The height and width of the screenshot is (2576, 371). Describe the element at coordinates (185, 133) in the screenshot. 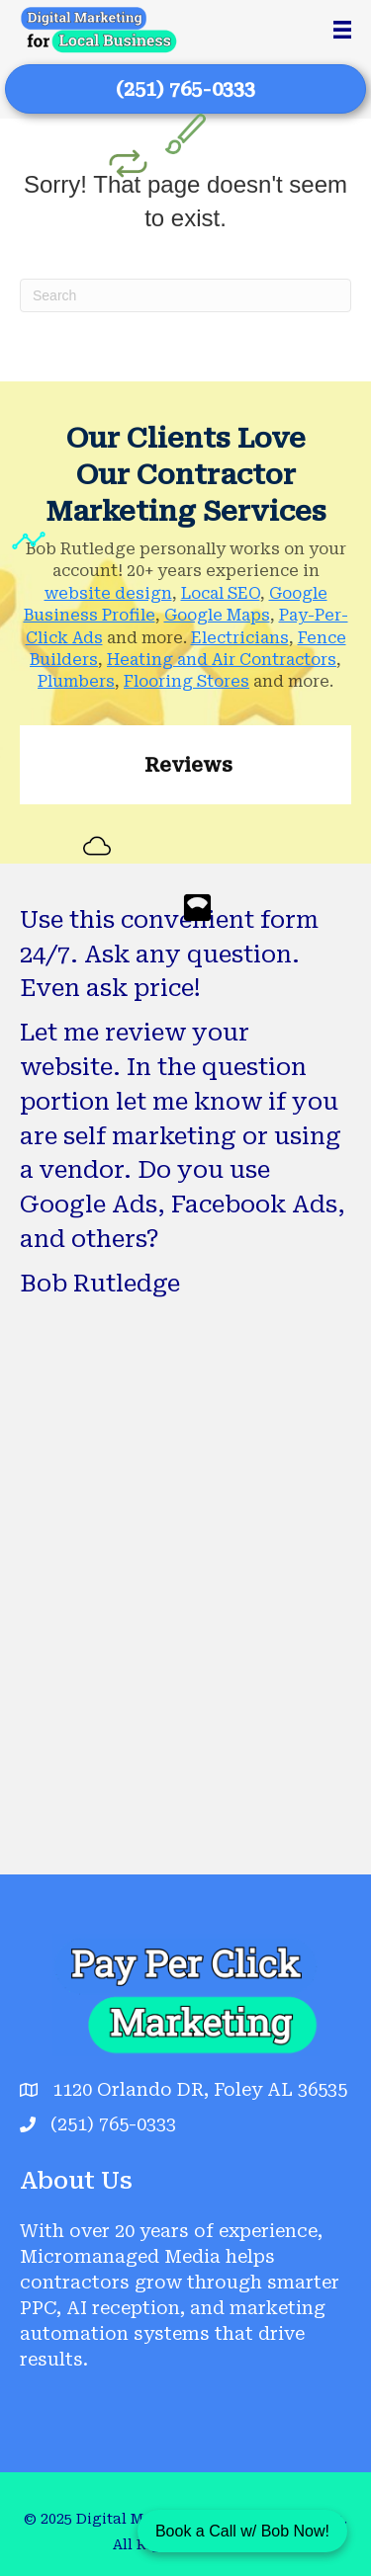

I see `access drawing or painting tools` at that location.